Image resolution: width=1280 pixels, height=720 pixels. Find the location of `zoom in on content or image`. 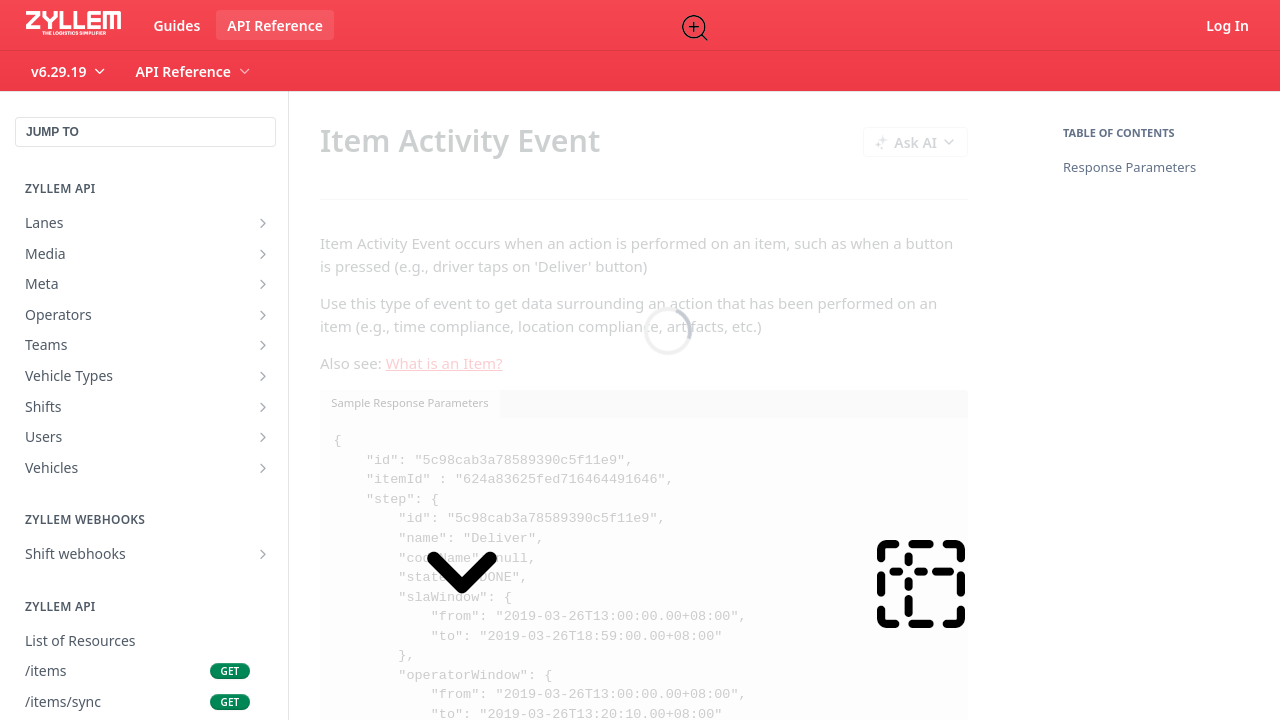

zoom in on content or image is located at coordinates (695, 28).